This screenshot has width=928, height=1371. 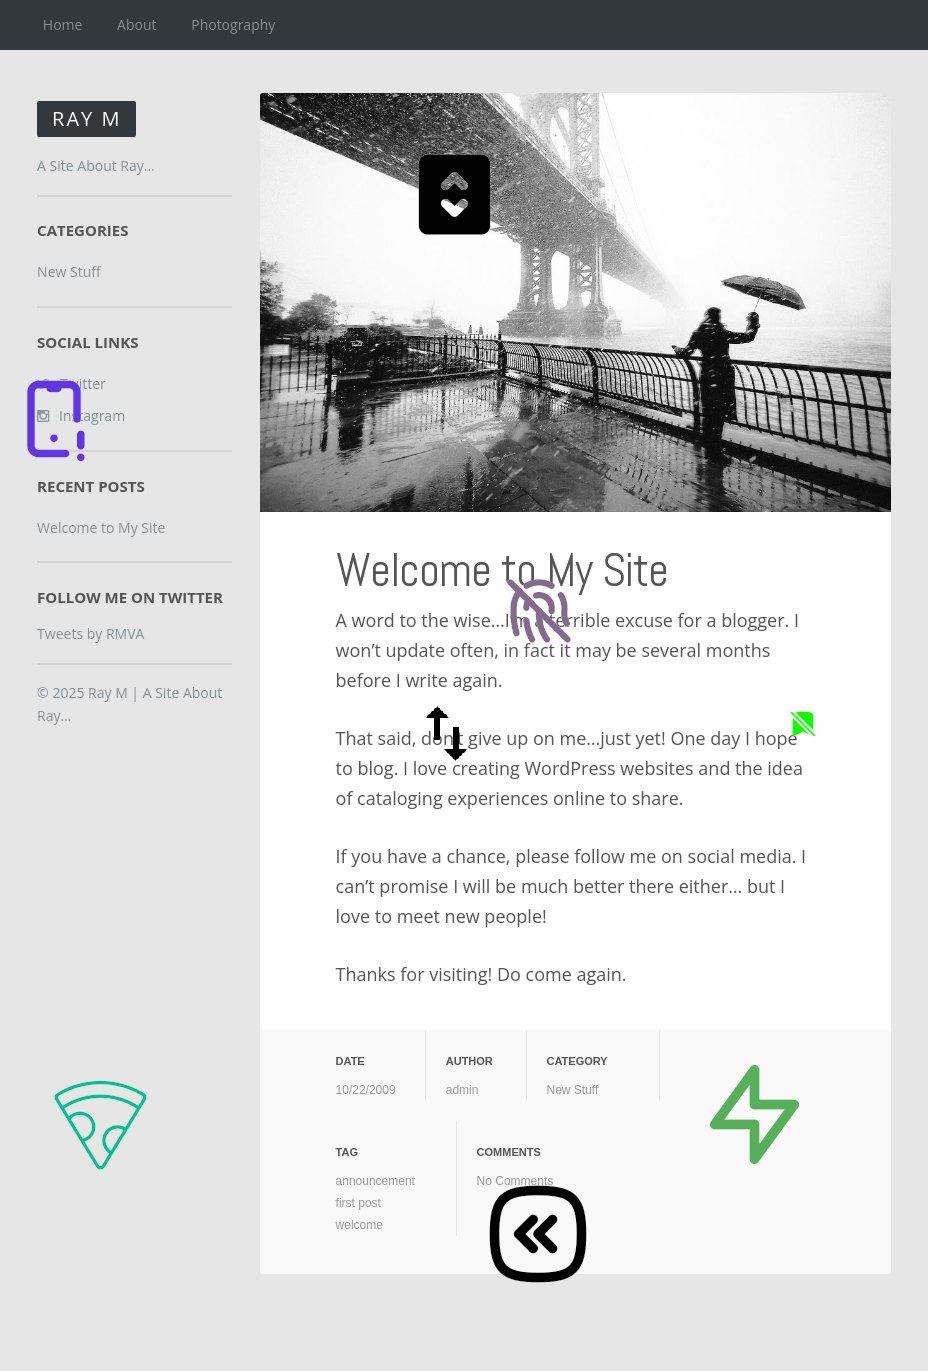 What do you see at coordinates (54, 419) in the screenshot?
I see `mobile device error or warning` at bounding box center [54, 419].